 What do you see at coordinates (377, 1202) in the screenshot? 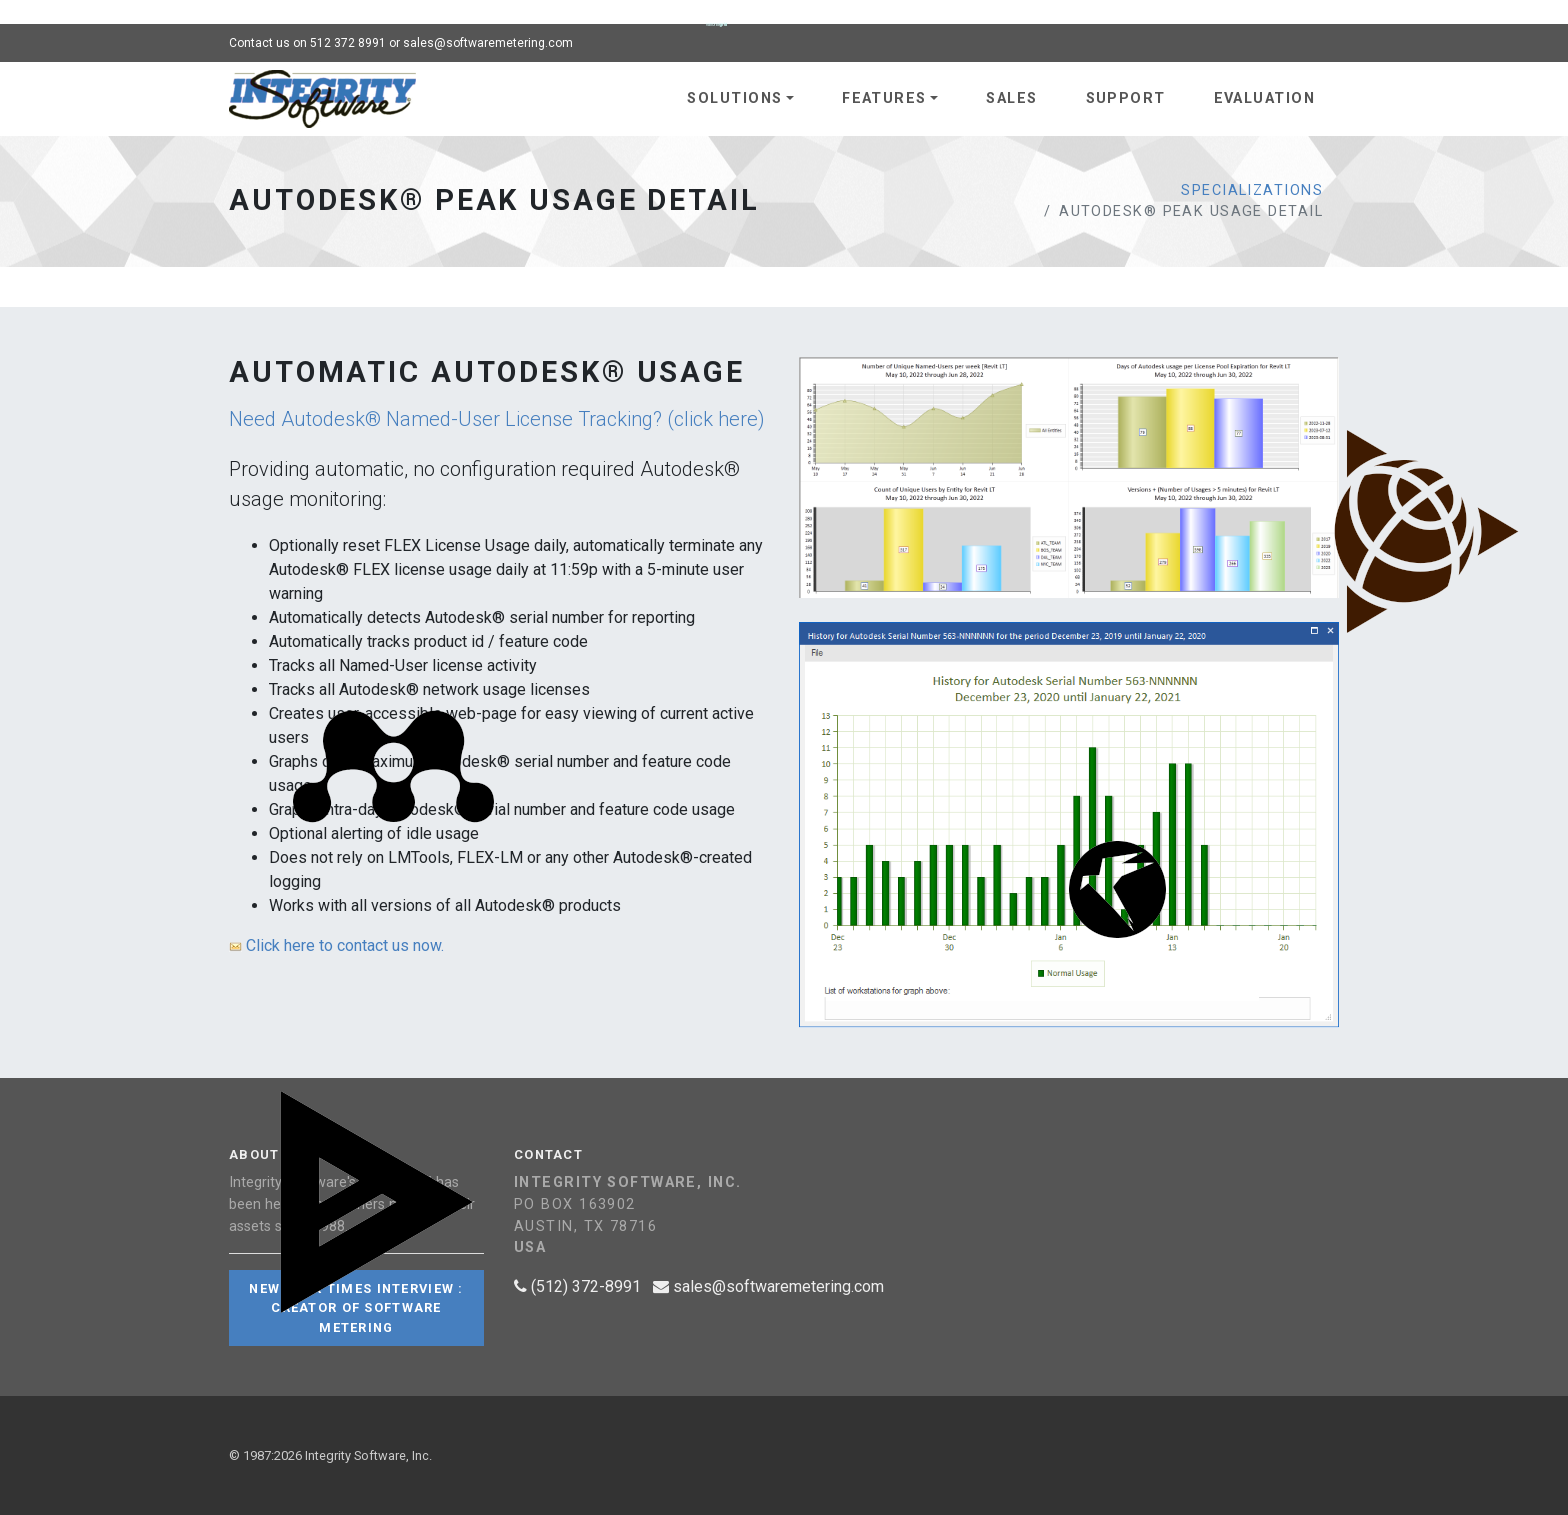
I see `open asciinema terminal recording player` at bounding box center [377, 1202].